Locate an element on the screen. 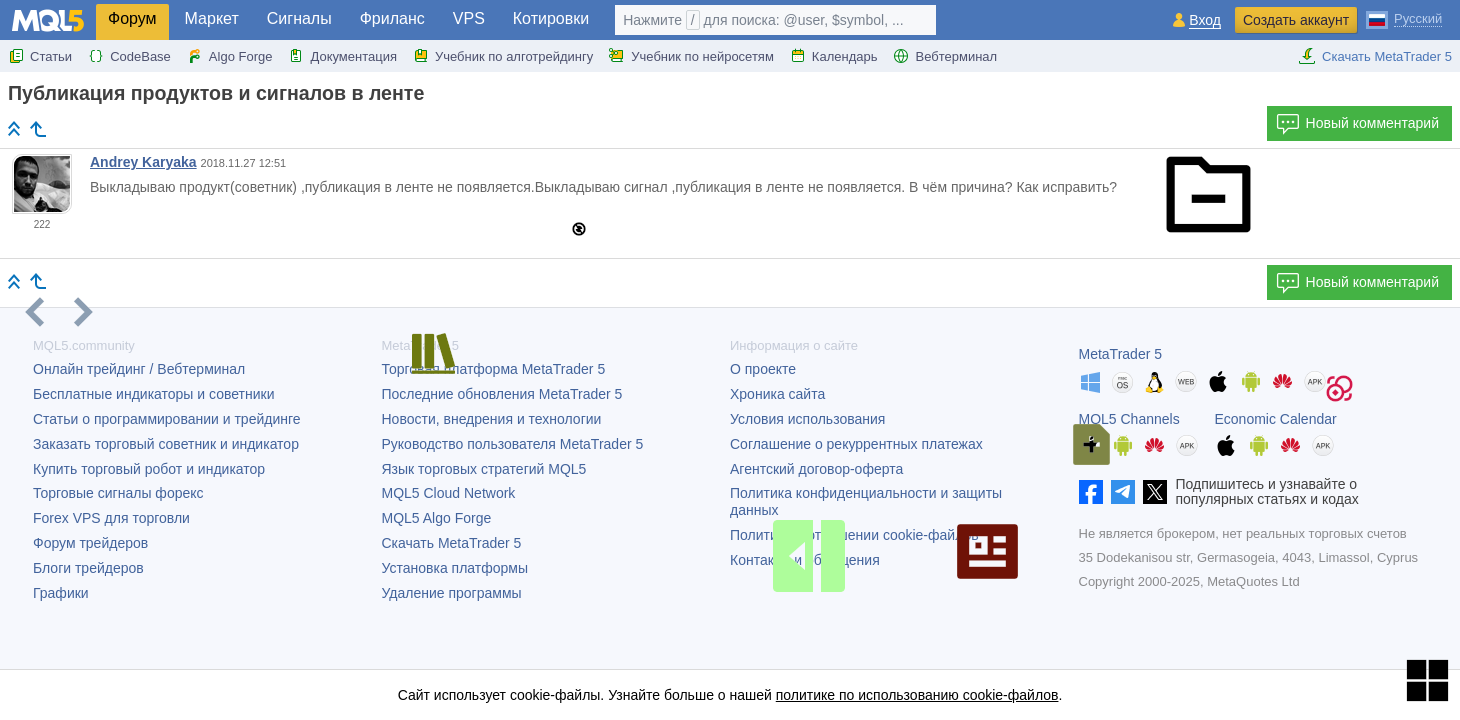  remove items from folder is located at coordinates (1208, 194).